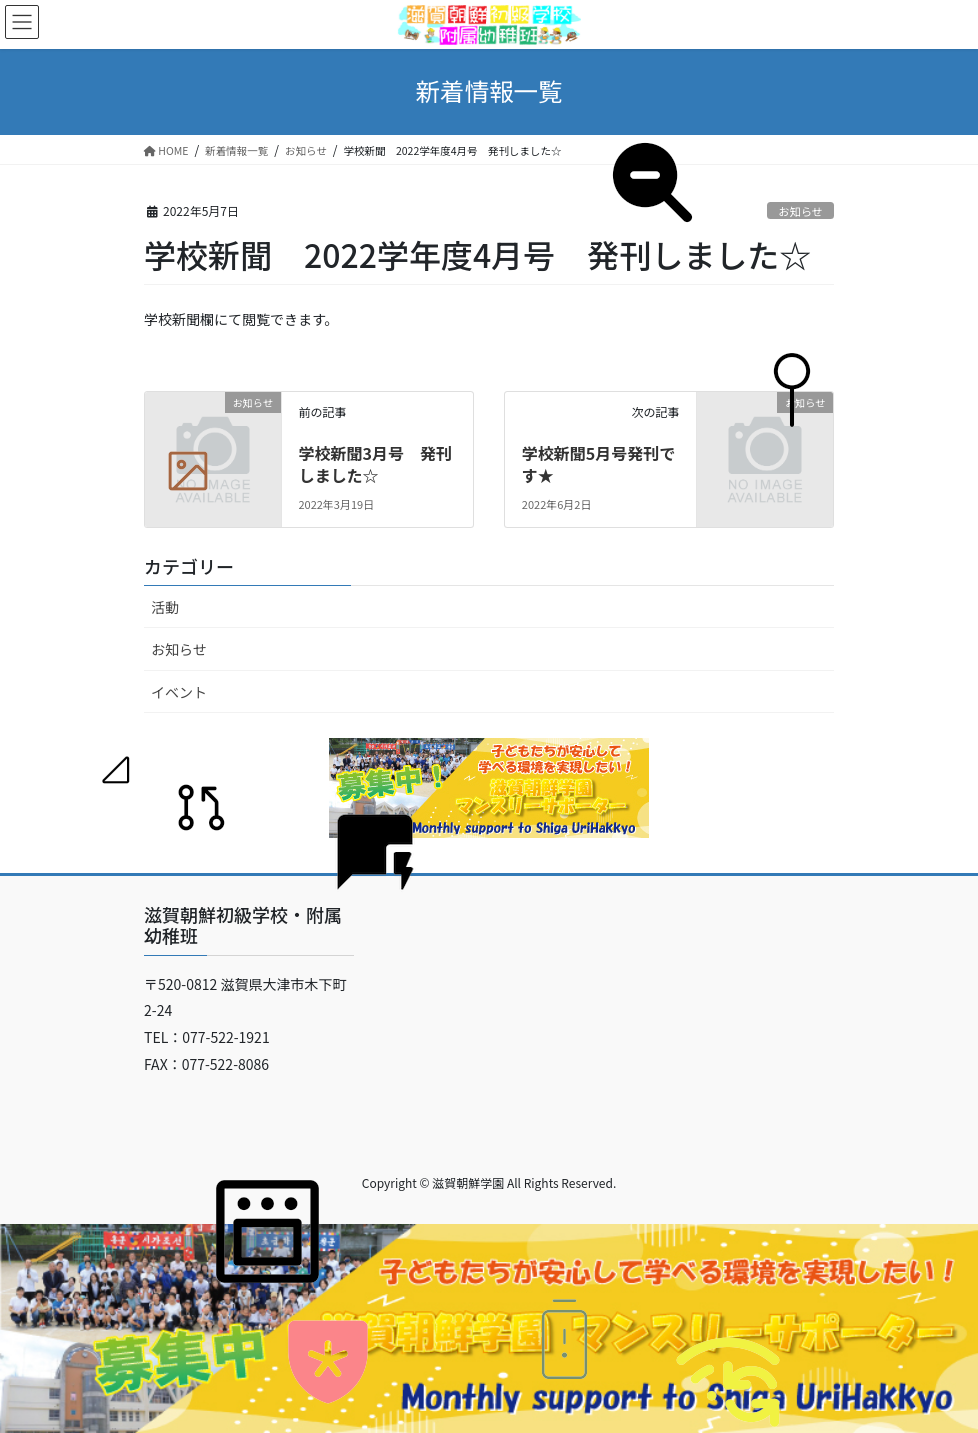 The width and height of the screenshot is (978, 1433). I want to click on zoom out, so click(652, 182).